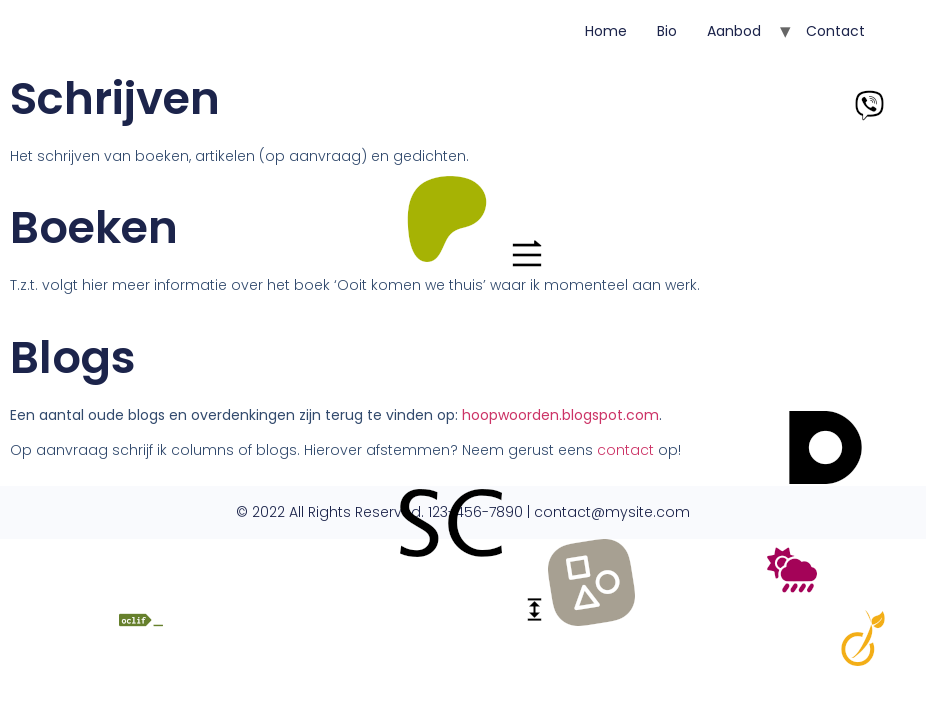 Image resolution: width=926 pixels, height=720 pixels. I want to click on visit or connect to Viadeo professional network, so click(863, 638).